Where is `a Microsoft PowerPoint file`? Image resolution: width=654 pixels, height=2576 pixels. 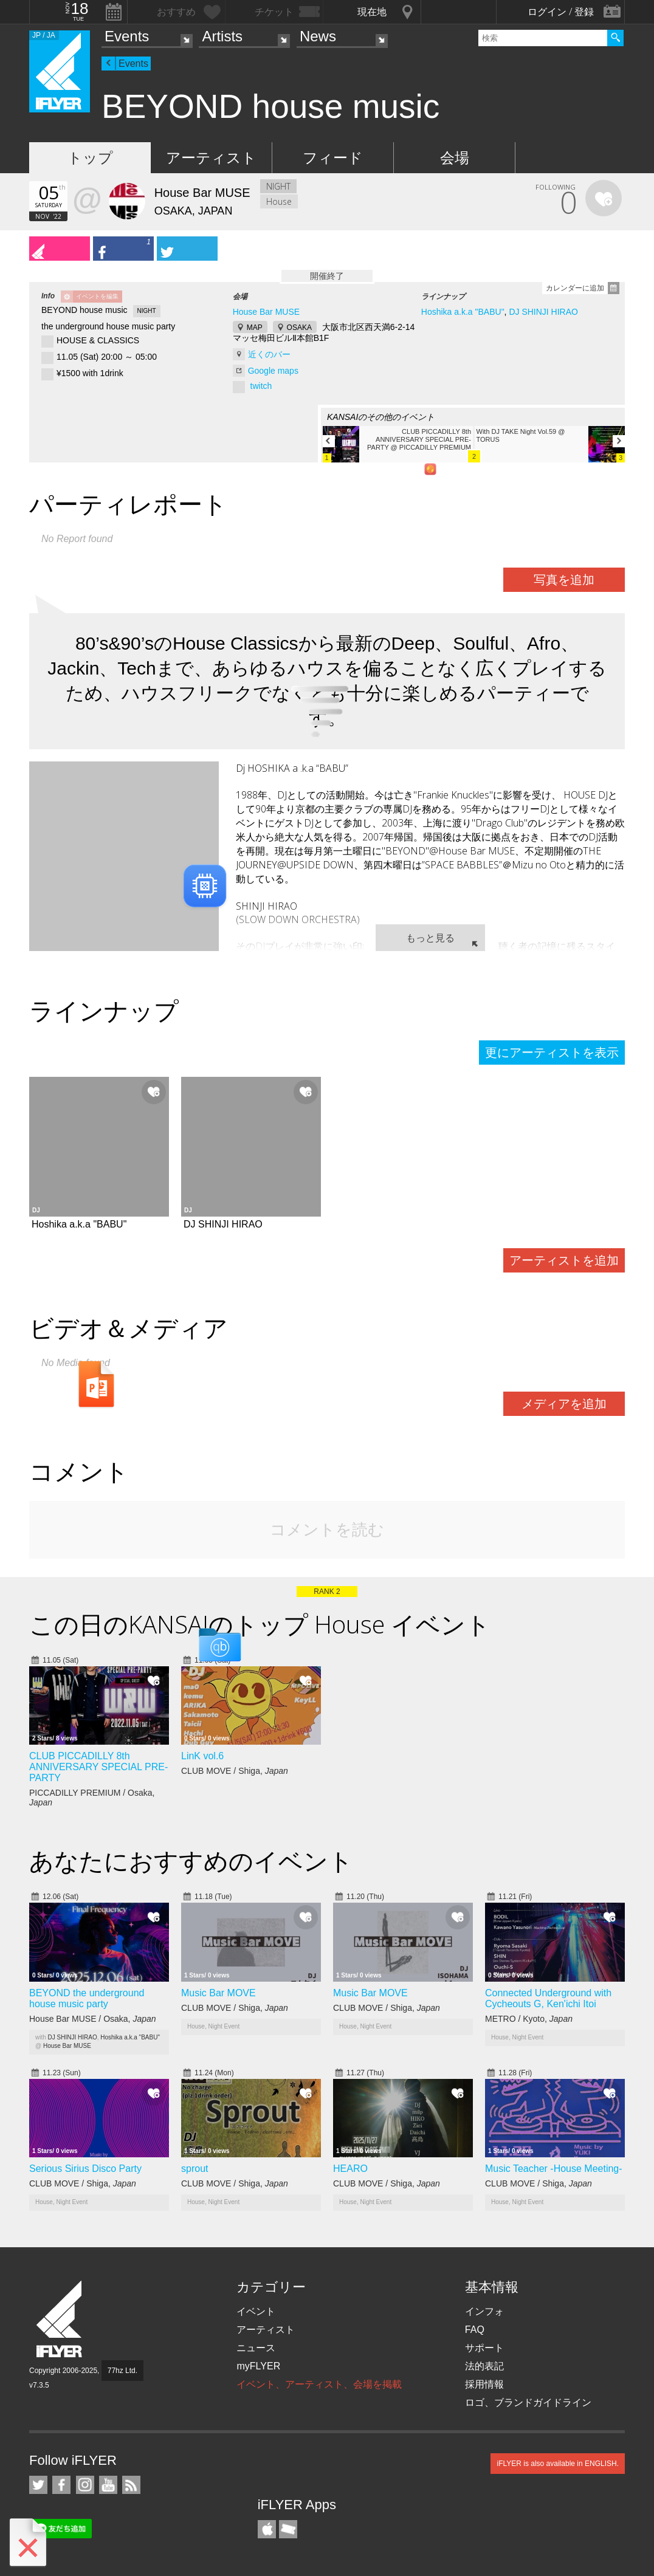 a Microsoft PowerPoint file is located at coordinates (96, 1384).